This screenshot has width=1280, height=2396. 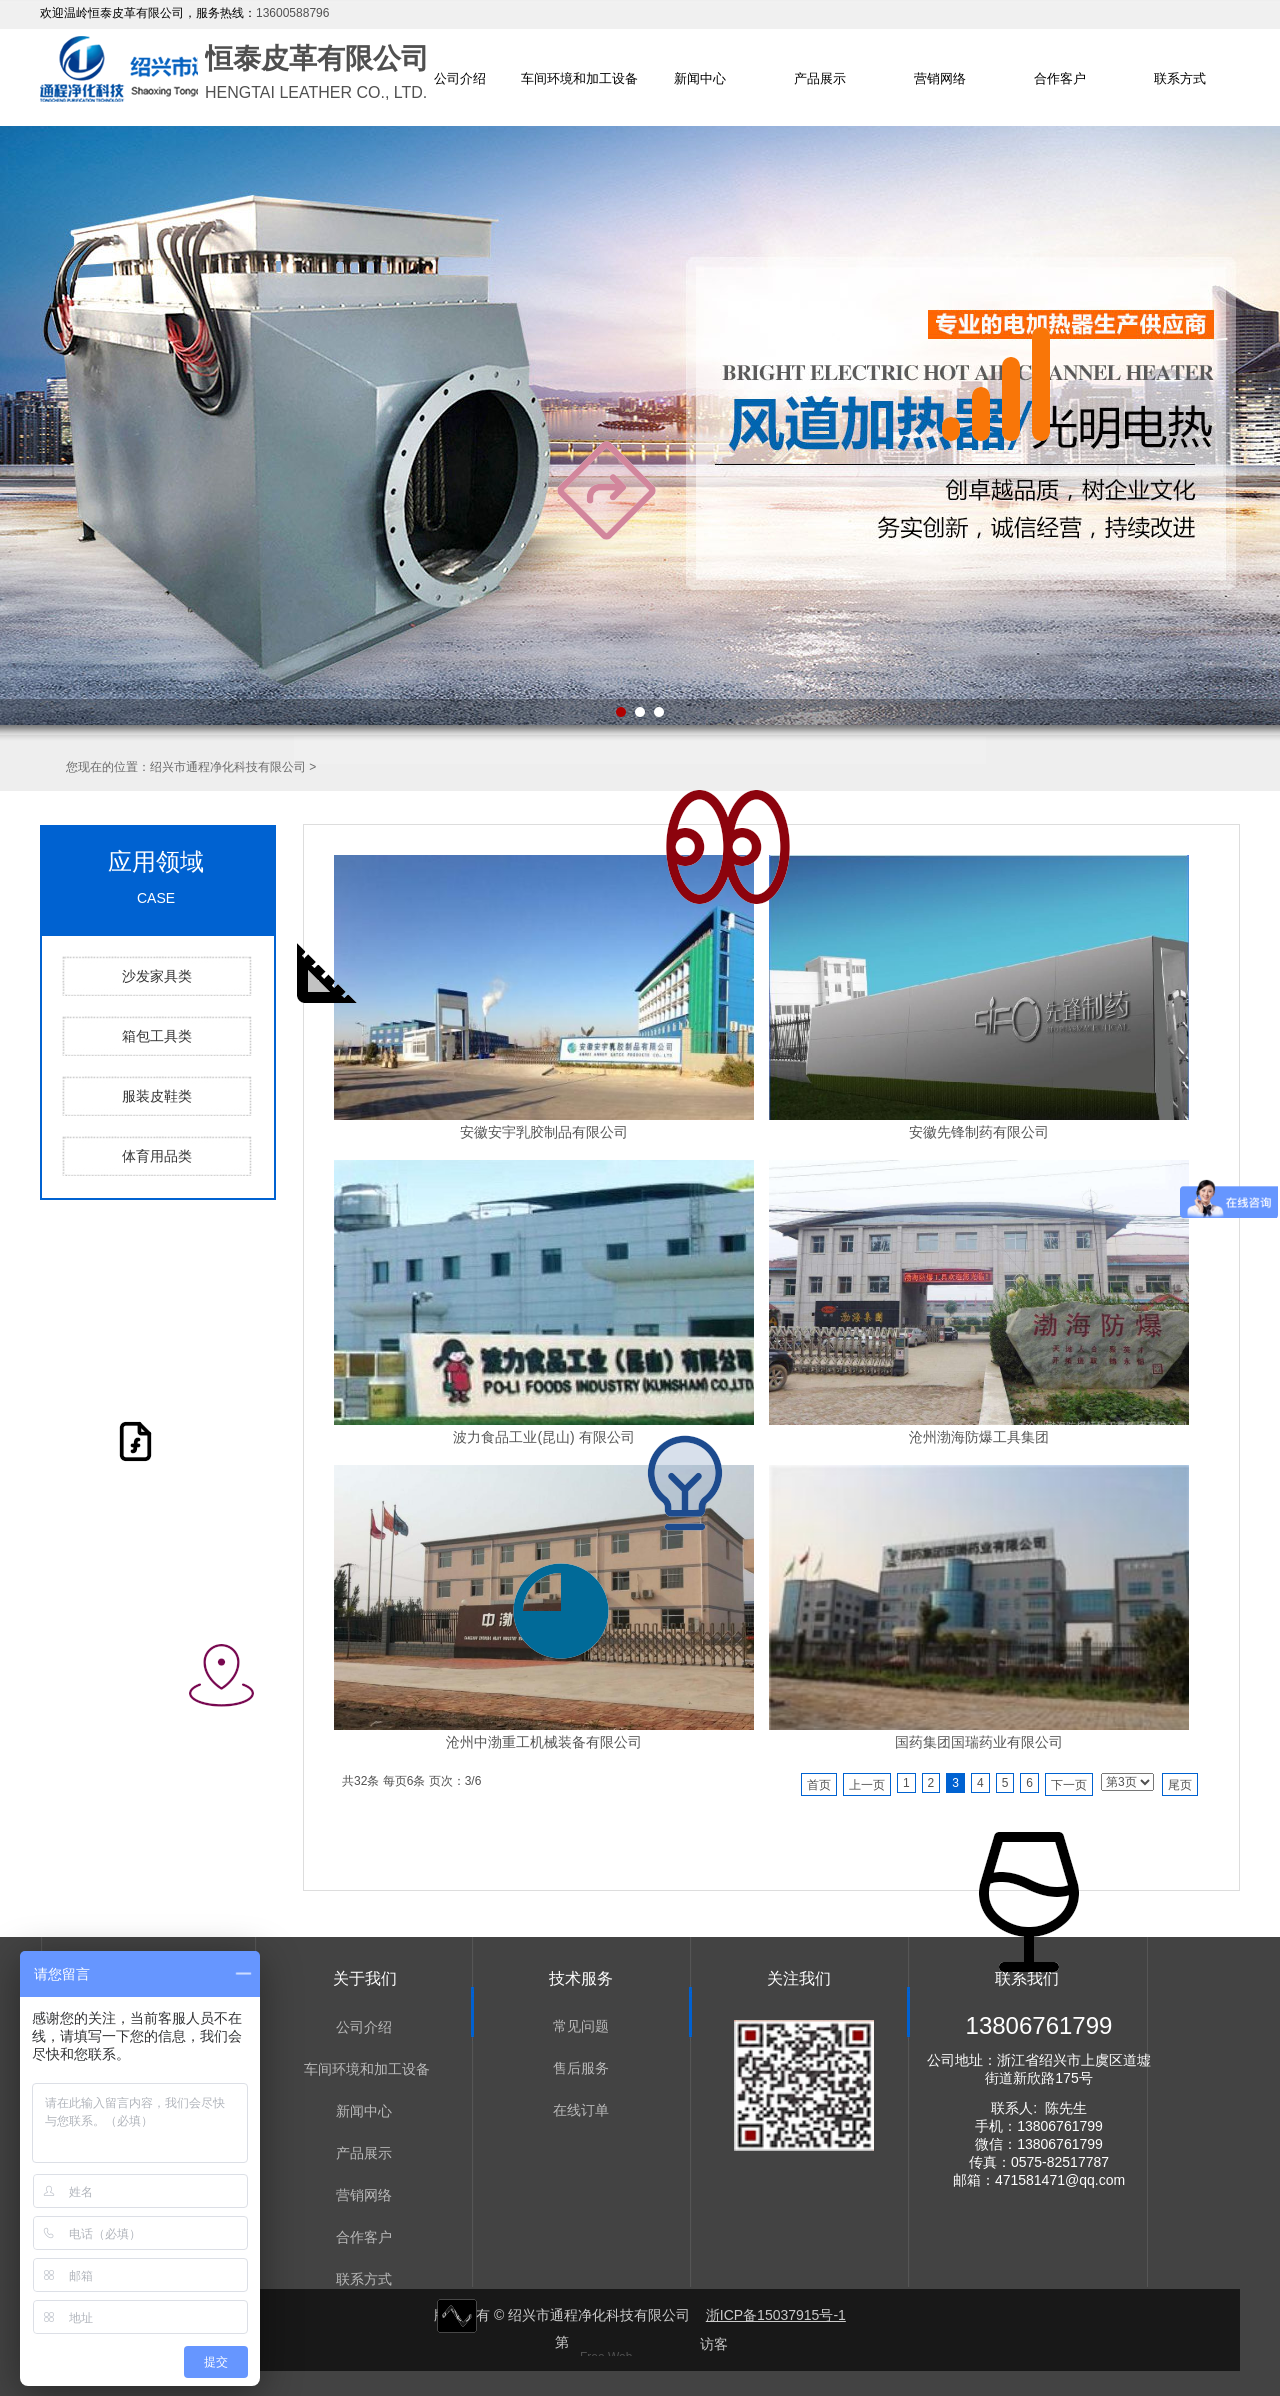 What do you see at coordinates (1029, 1897) in the screenshot?
I see `browse wine or beverage options` at bounding box center [1029, 1897].